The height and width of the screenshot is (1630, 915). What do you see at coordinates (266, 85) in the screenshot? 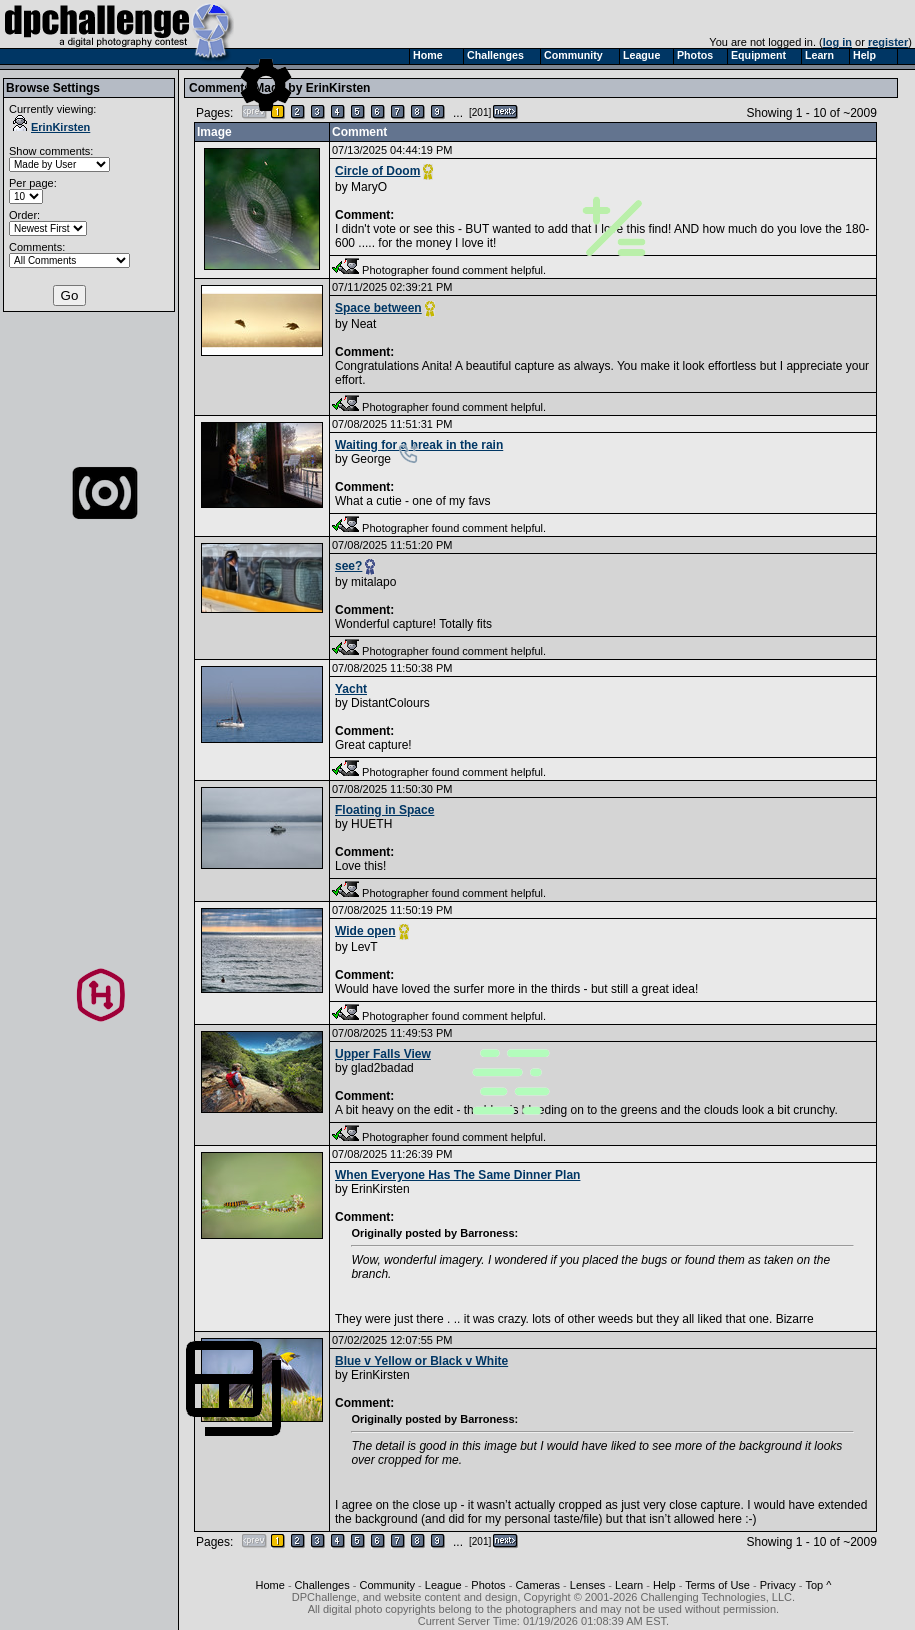
I see `open settings menu` at bounding box center [266, 85].